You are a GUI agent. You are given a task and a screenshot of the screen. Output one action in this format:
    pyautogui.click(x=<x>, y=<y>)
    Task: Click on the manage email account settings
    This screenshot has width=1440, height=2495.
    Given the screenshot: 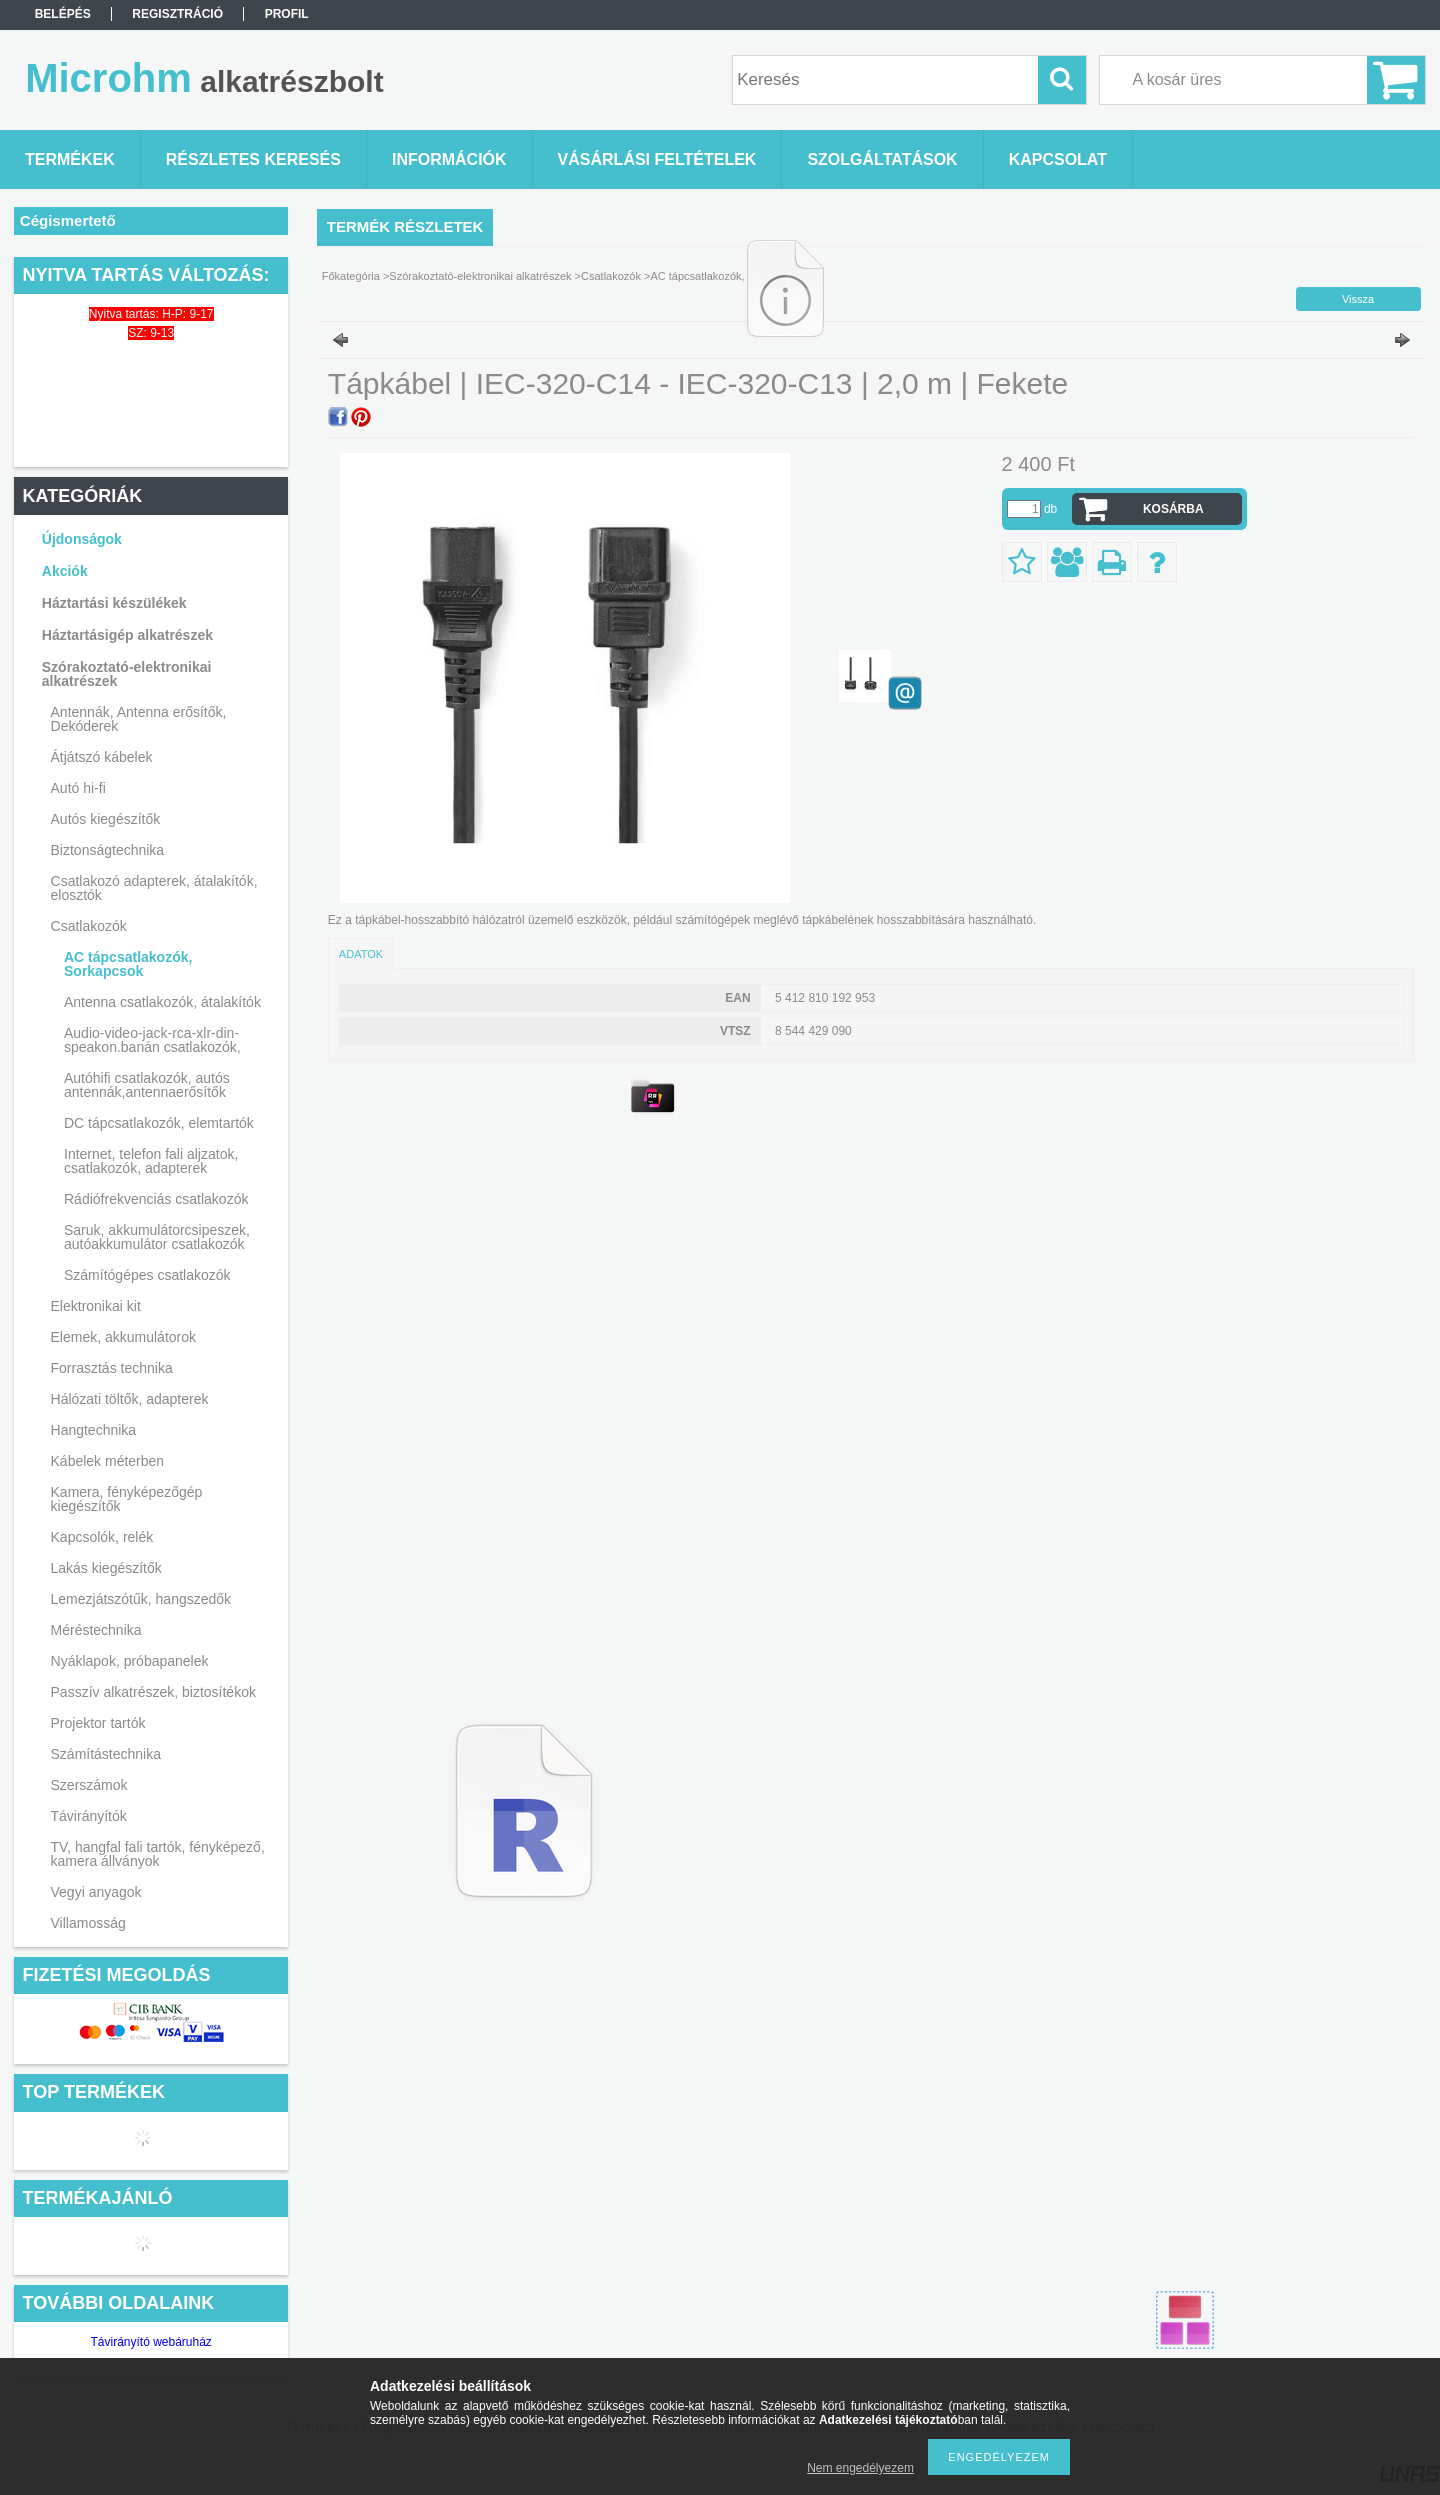 What is the action you would take?
    pyautogui.click(x=905, y=693)
    